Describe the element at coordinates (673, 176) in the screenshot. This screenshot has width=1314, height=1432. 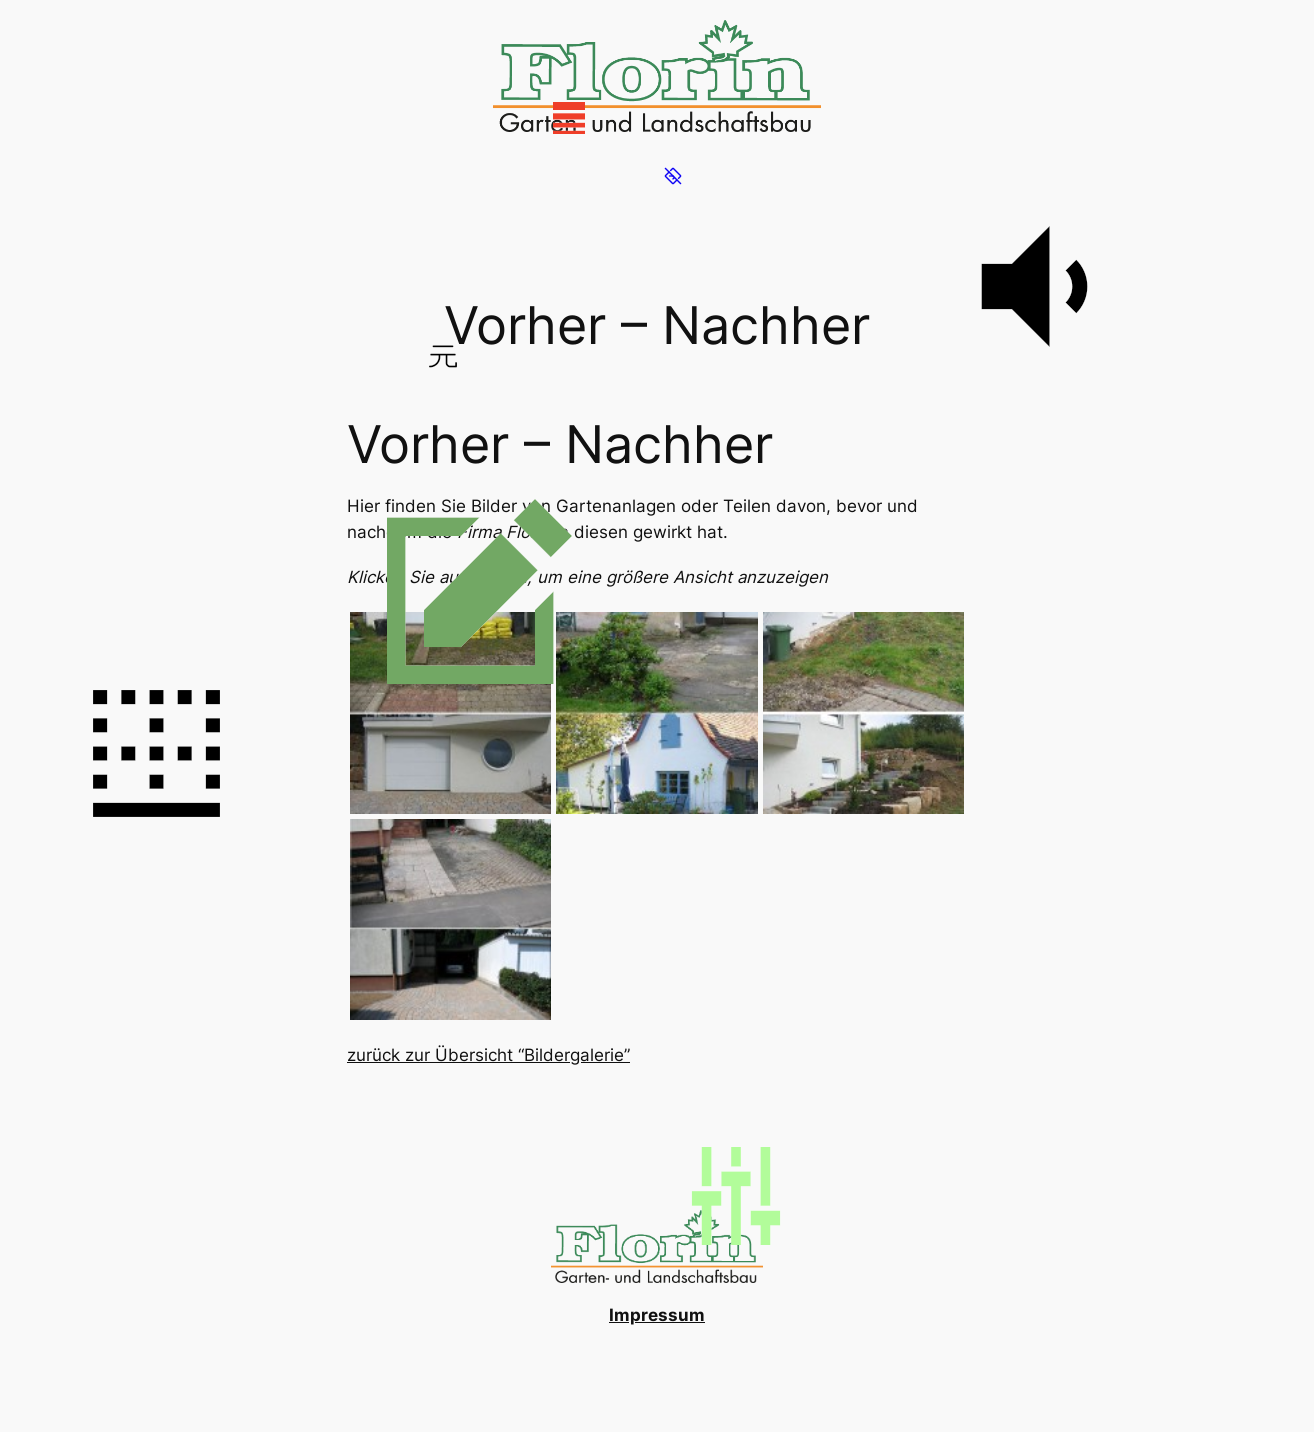
I see `navigation or directions unavailable` at that location.